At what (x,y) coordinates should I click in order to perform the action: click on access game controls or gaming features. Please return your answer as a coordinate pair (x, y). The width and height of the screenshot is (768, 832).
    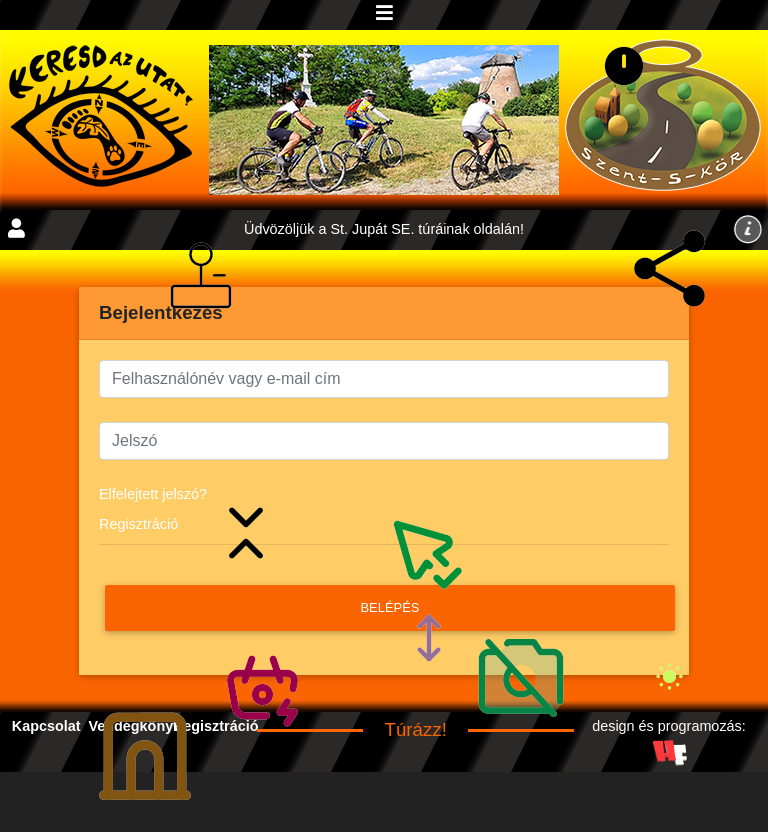
    Looking at the image, I should click on (201, 278).